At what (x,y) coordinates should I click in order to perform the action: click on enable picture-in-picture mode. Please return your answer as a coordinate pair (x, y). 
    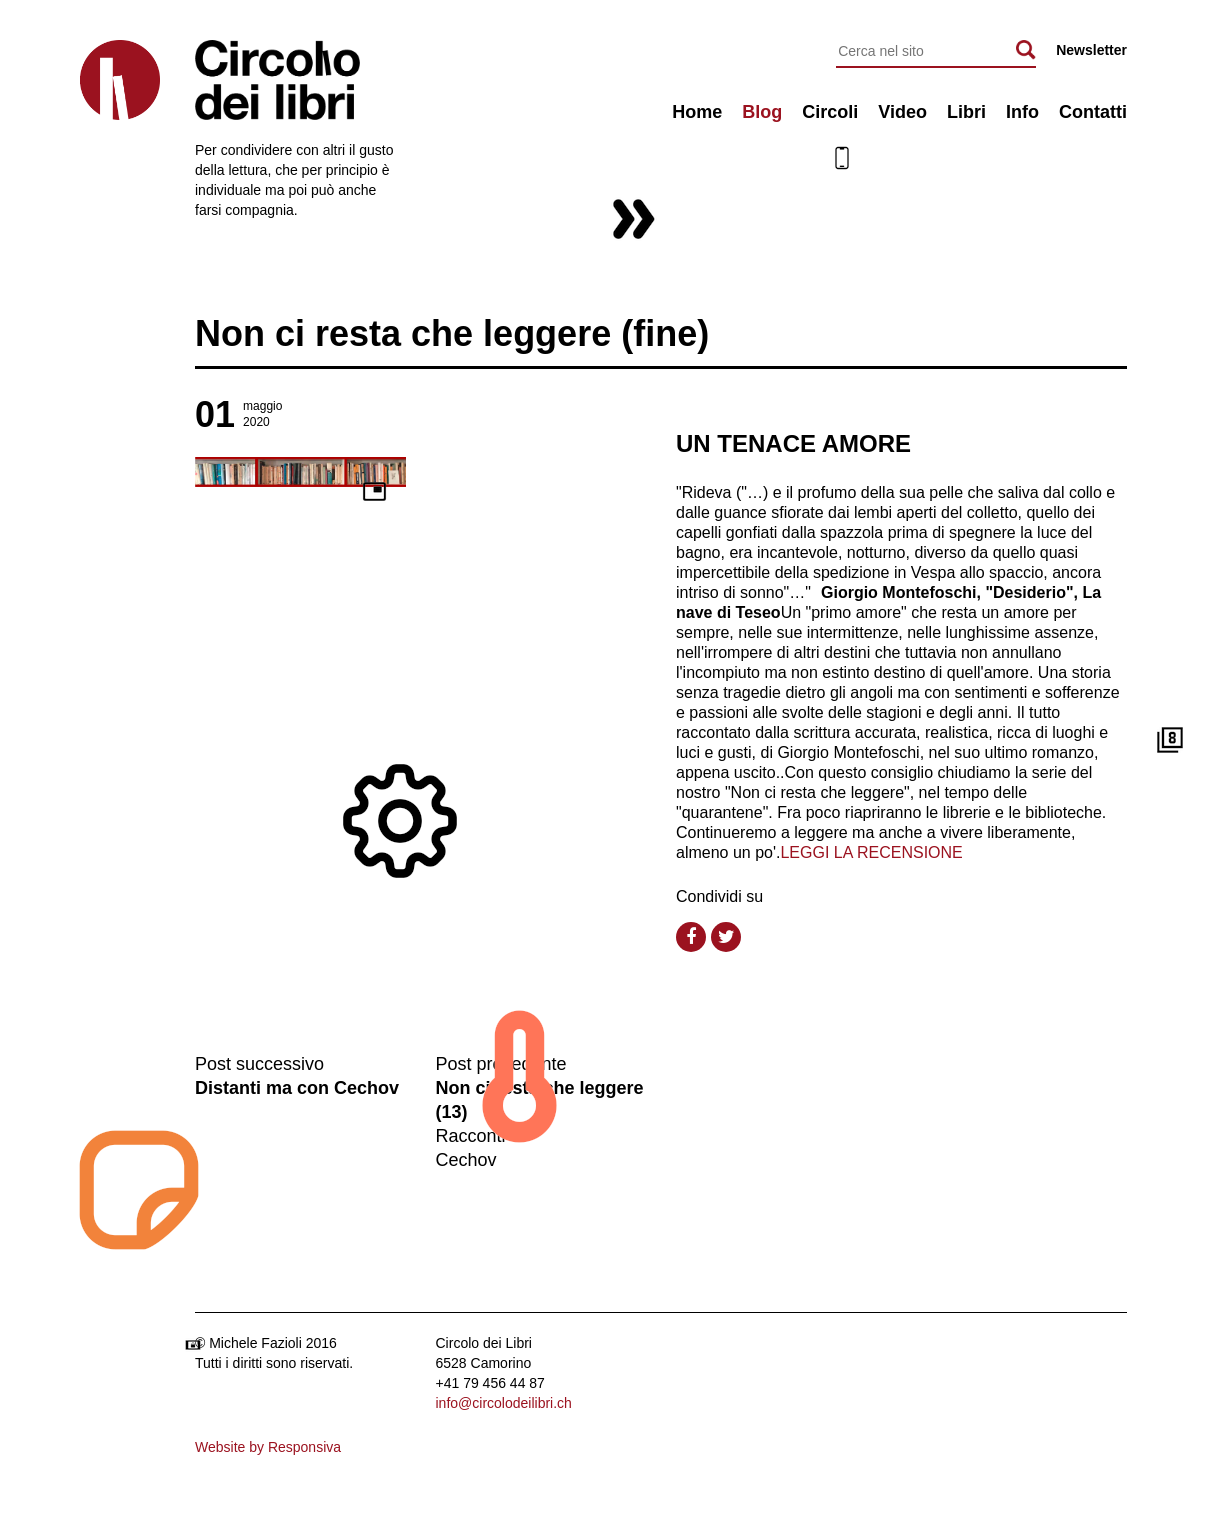
    Looking at the image, I should click on (374, 491).